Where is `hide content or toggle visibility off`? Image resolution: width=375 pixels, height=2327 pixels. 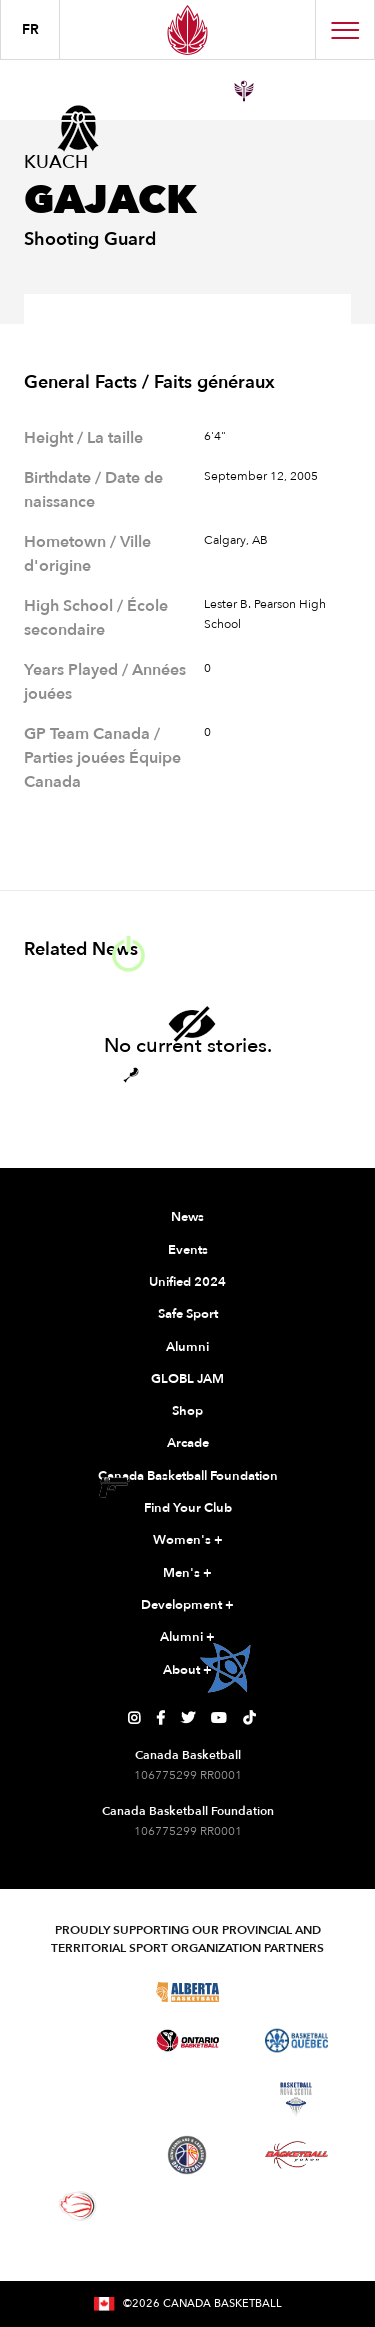
hide content or toggle visibility off is located at coordinates (192, 1024).